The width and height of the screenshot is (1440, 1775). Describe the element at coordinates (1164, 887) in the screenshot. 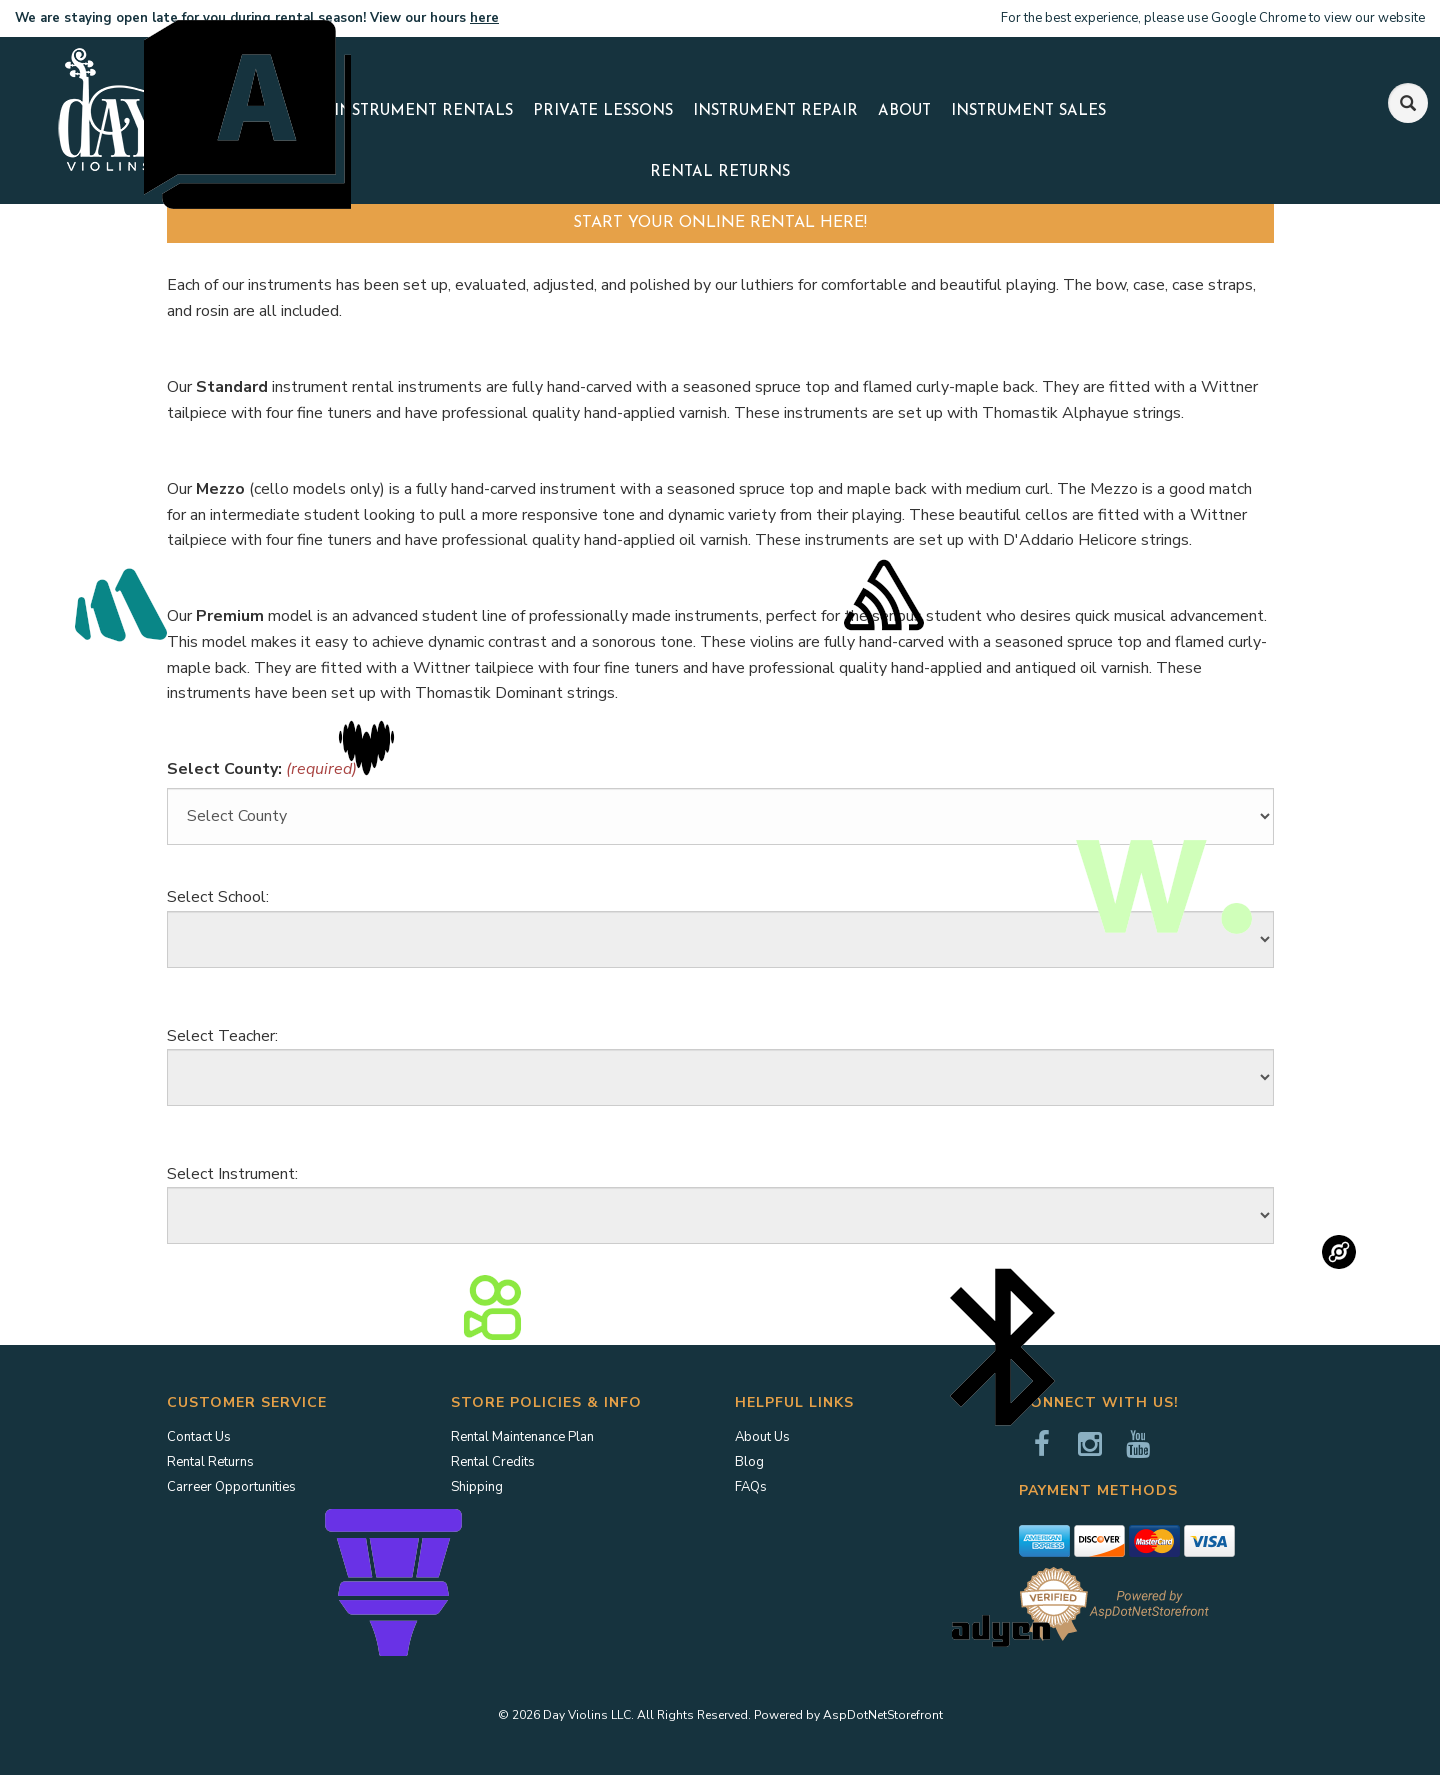

I see `visit the Awwwards website` at that location.